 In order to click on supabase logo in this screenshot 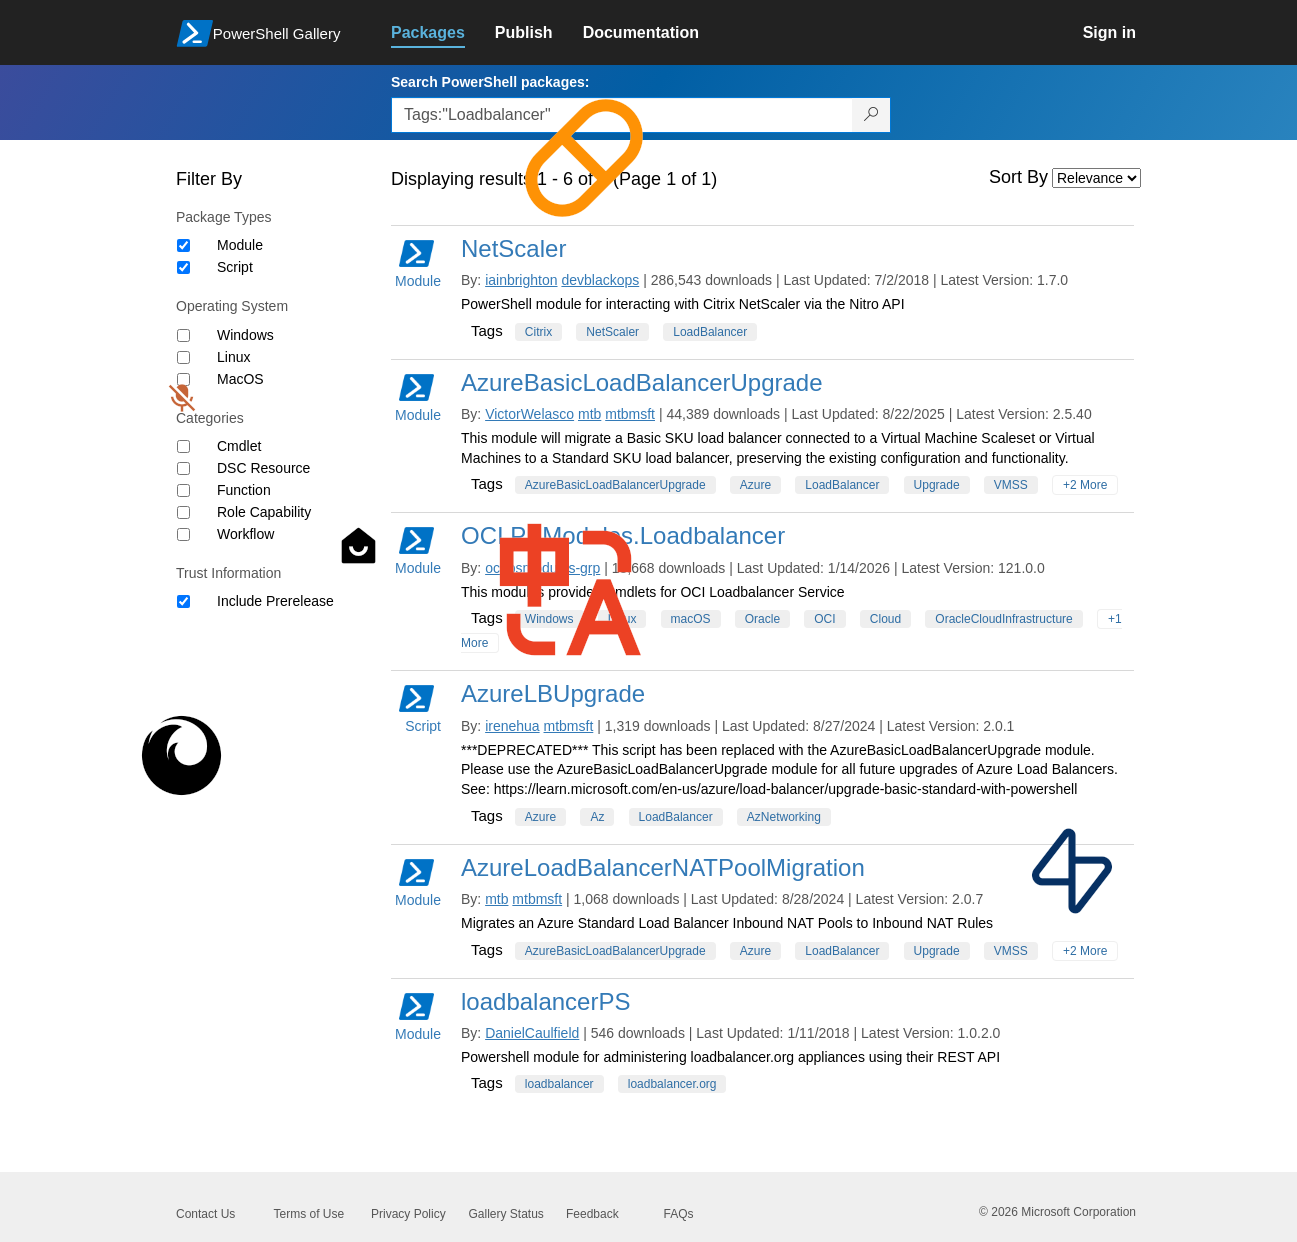, I will do `click(1072, 871)`.